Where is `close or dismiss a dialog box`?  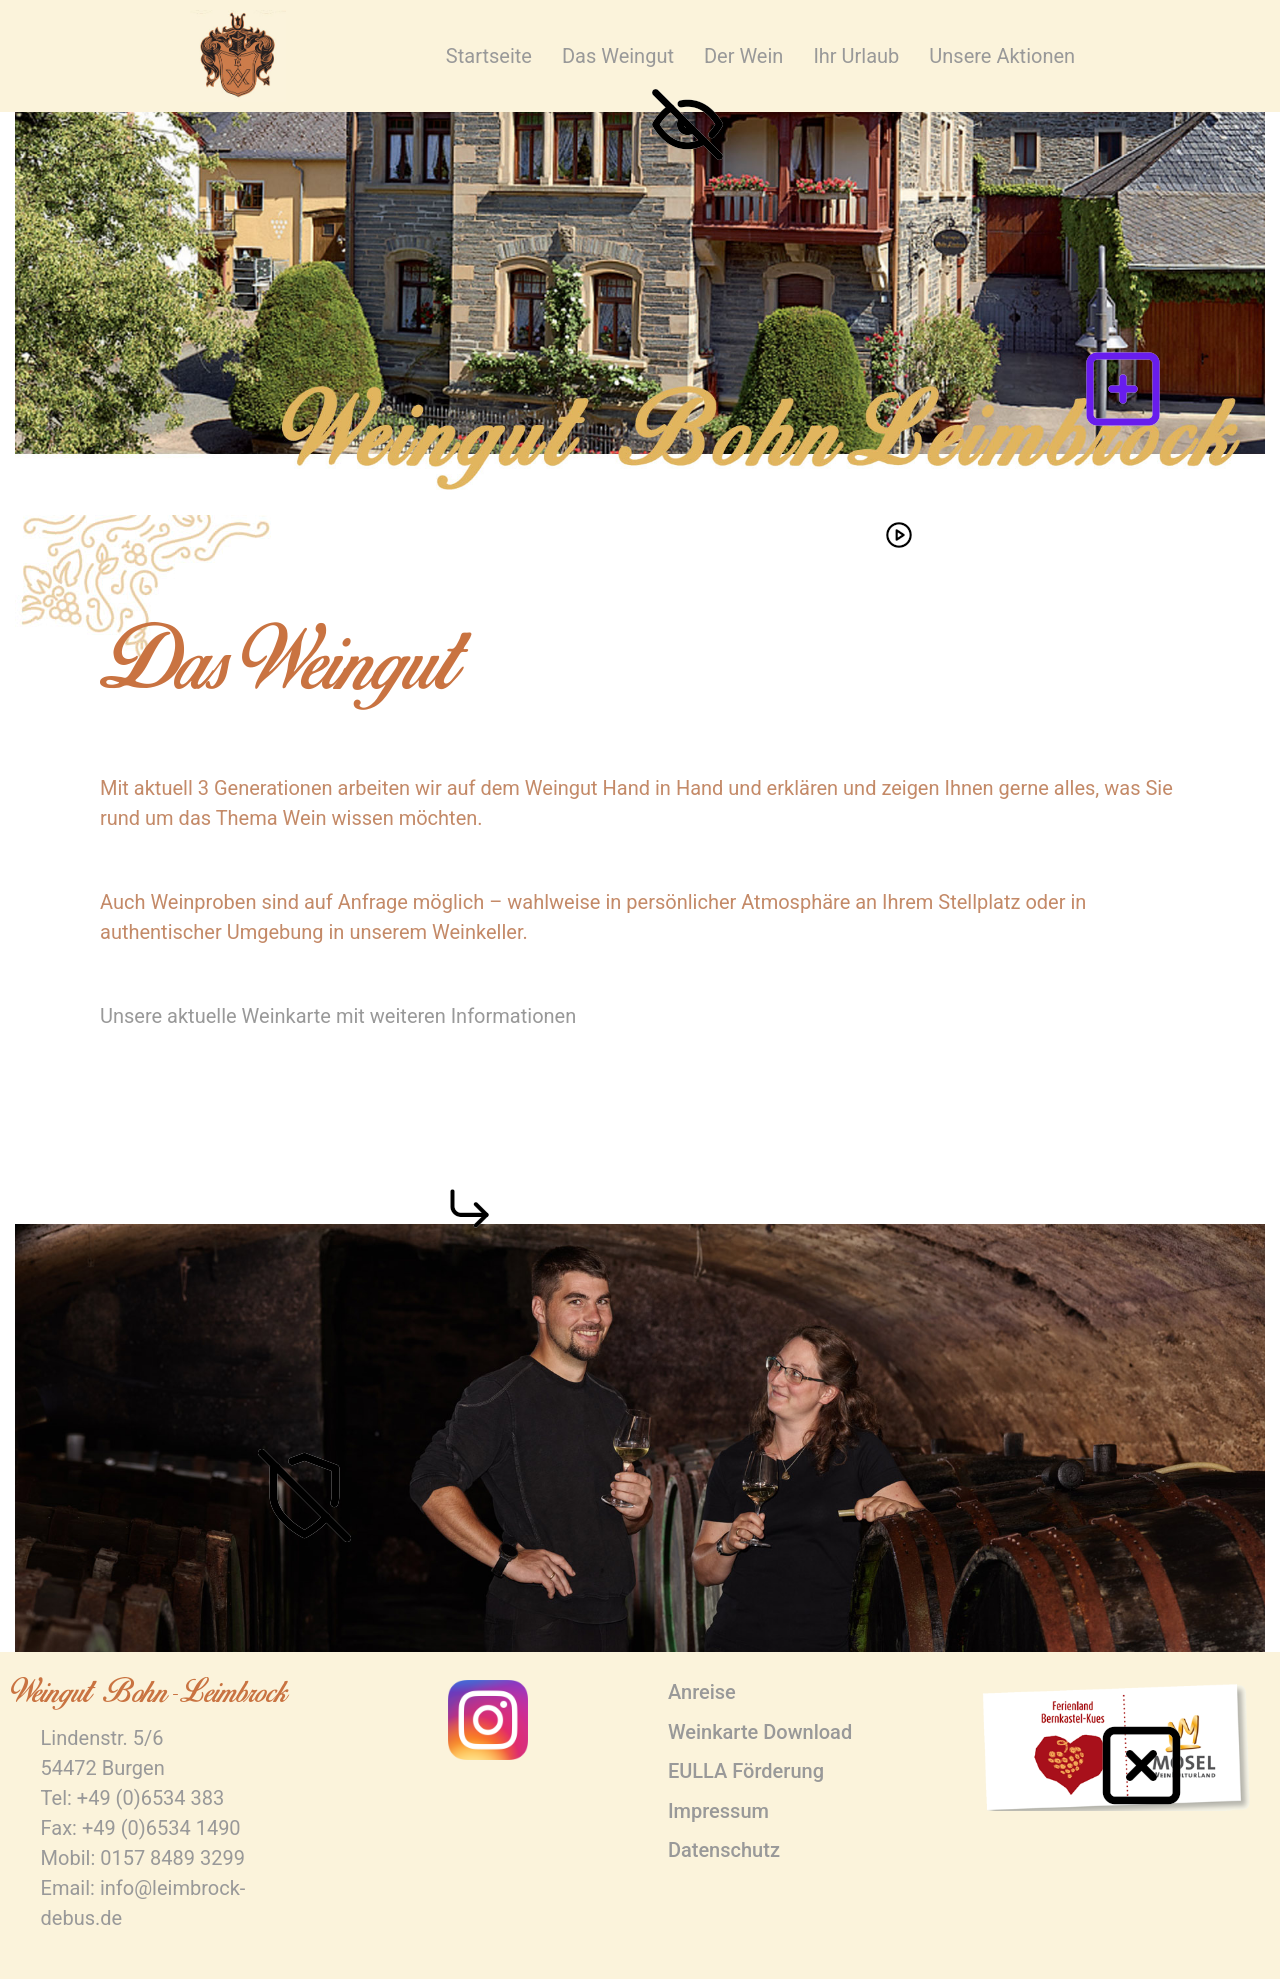
close or dismiss a dialog box is located at coordinates (1141, 1765).